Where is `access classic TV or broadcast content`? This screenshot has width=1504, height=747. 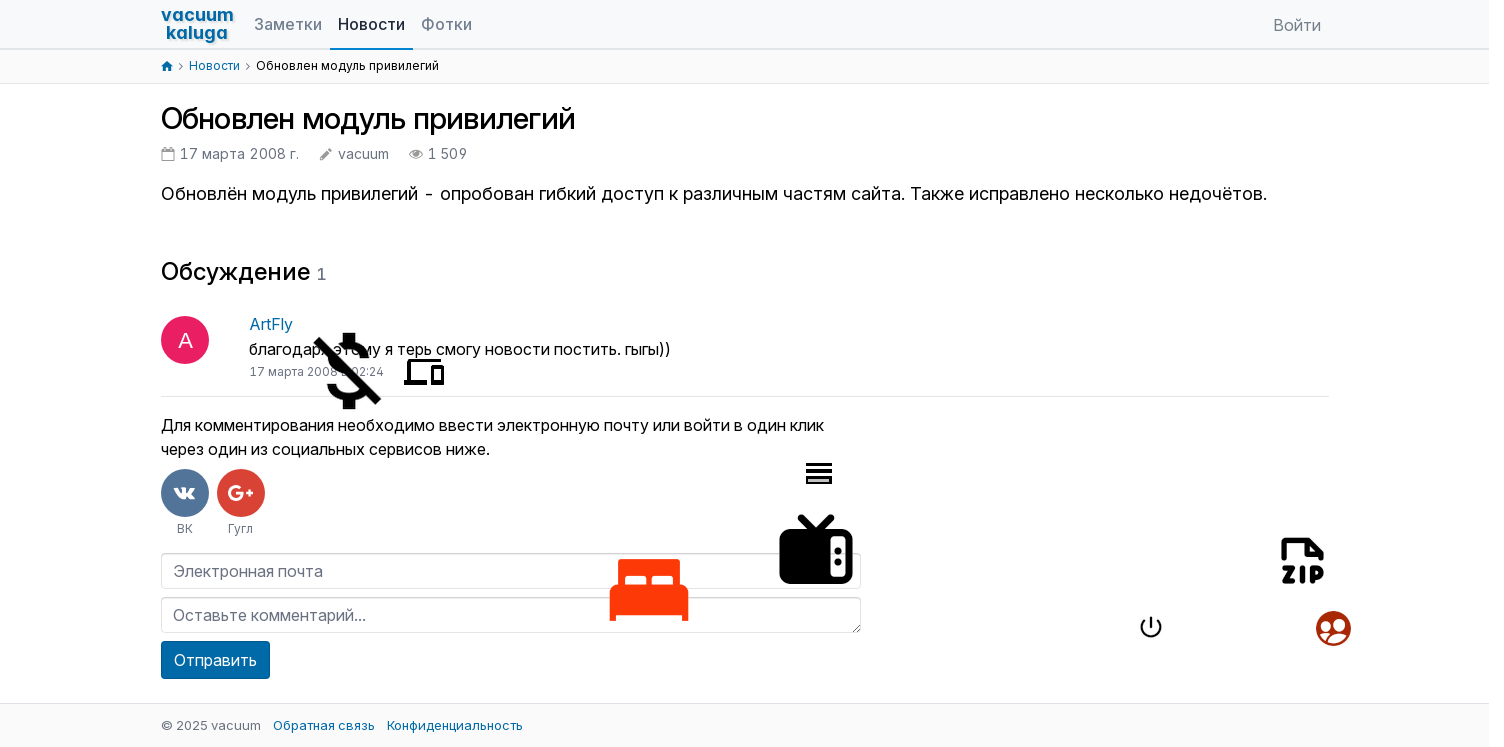
access classic TV or broadcast content is located at coordinates (816, 551).